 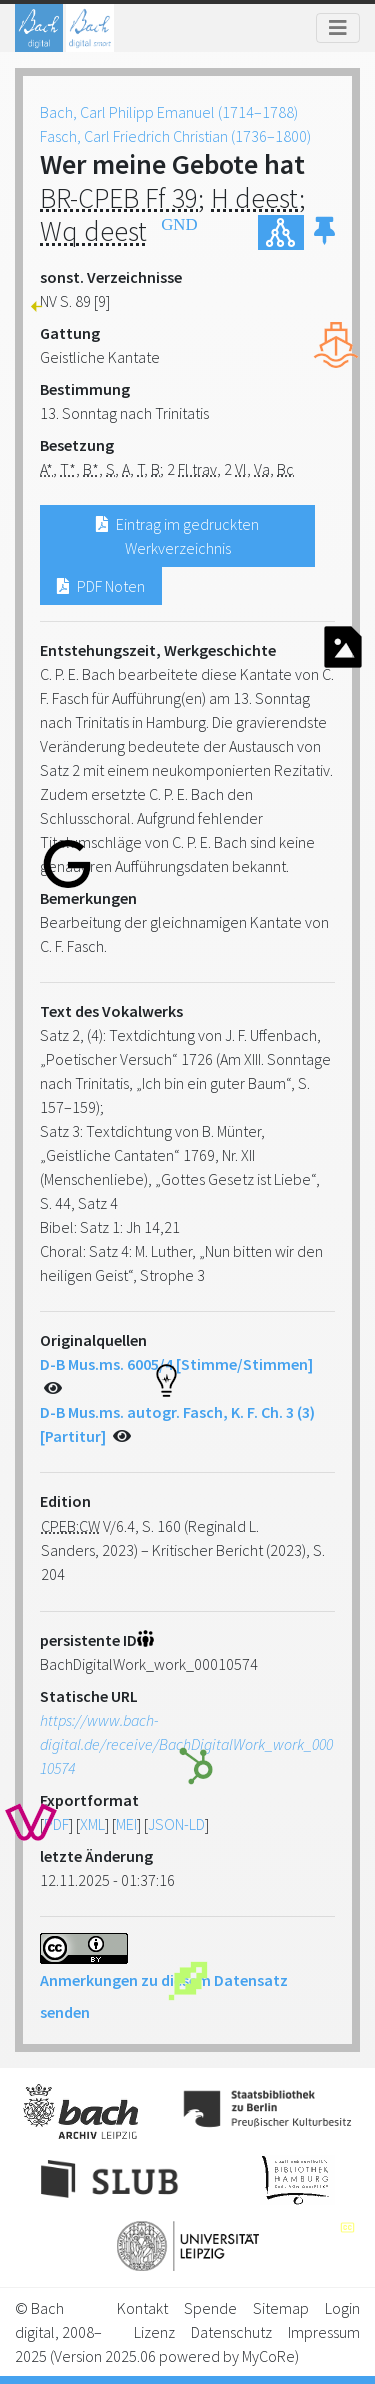 What do you see at coordinates (336, 345) in the screenshot?
I see `ImprovMX email forwarding service logo` at bounding box center [336, 345].